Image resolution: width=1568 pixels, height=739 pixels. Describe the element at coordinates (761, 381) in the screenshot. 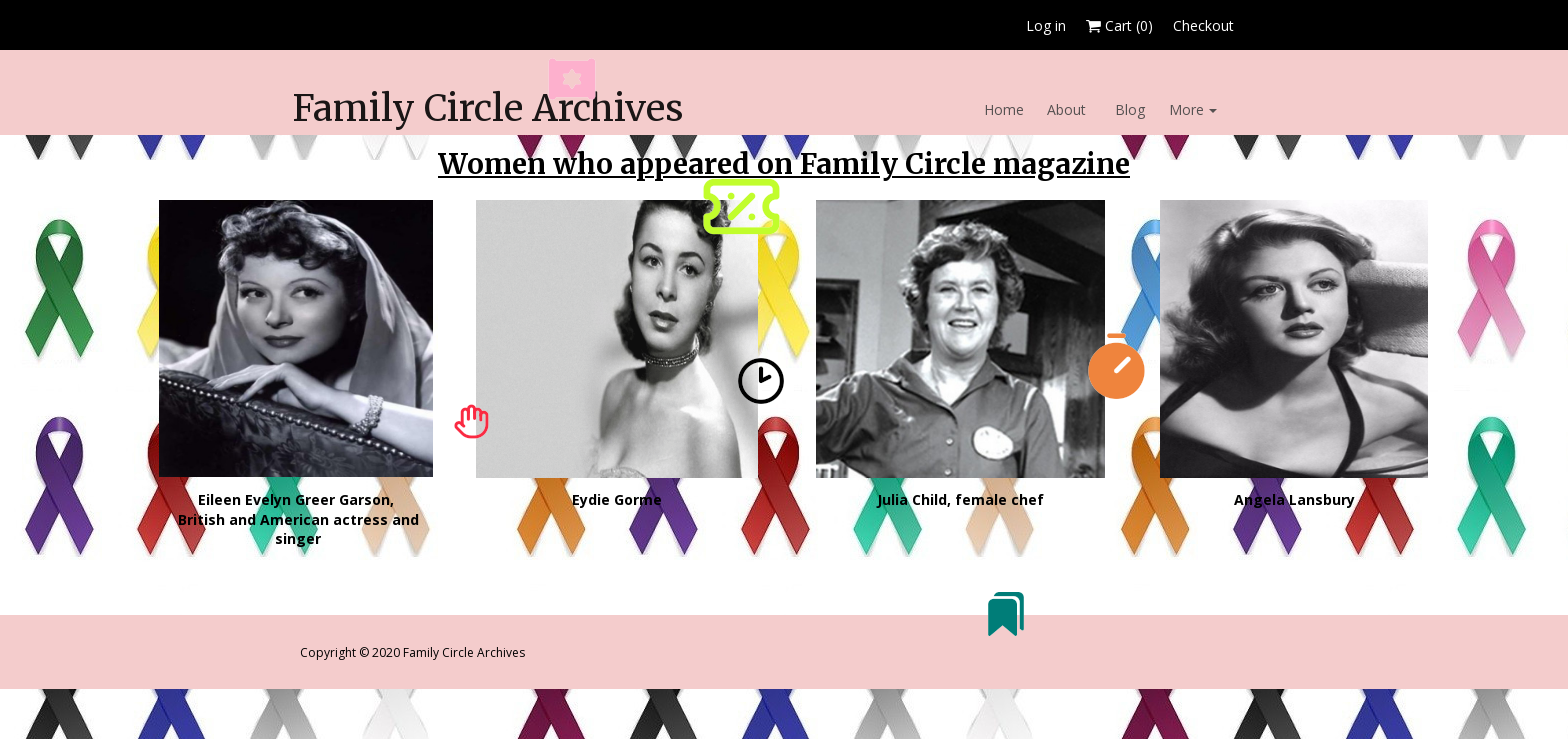

I see `view current time` at that location.